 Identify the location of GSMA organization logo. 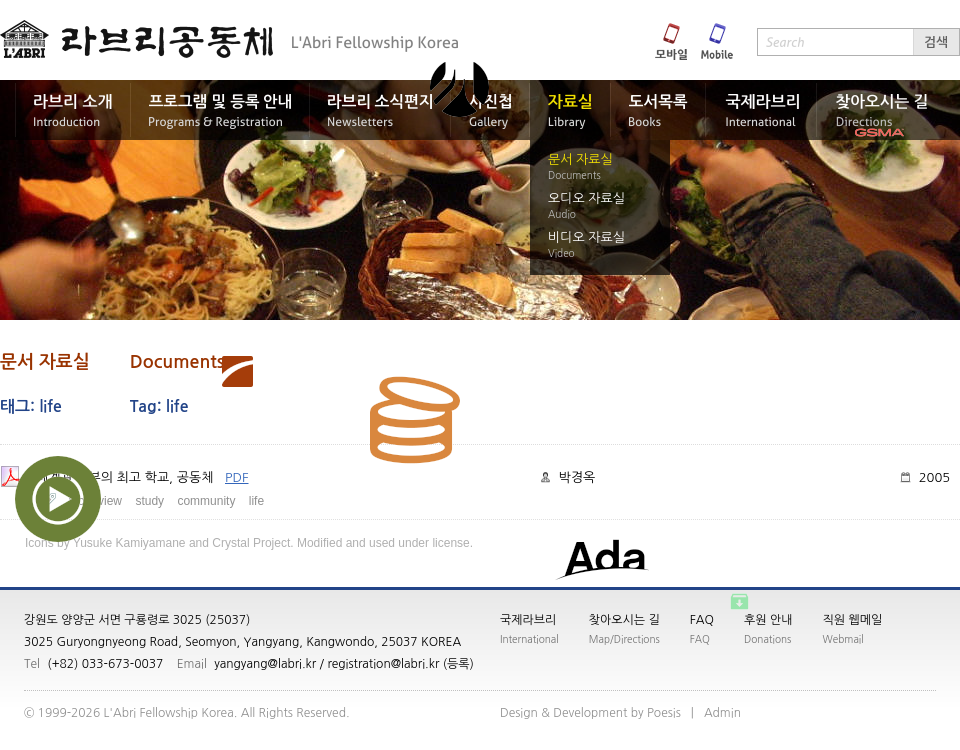
(879, 132).